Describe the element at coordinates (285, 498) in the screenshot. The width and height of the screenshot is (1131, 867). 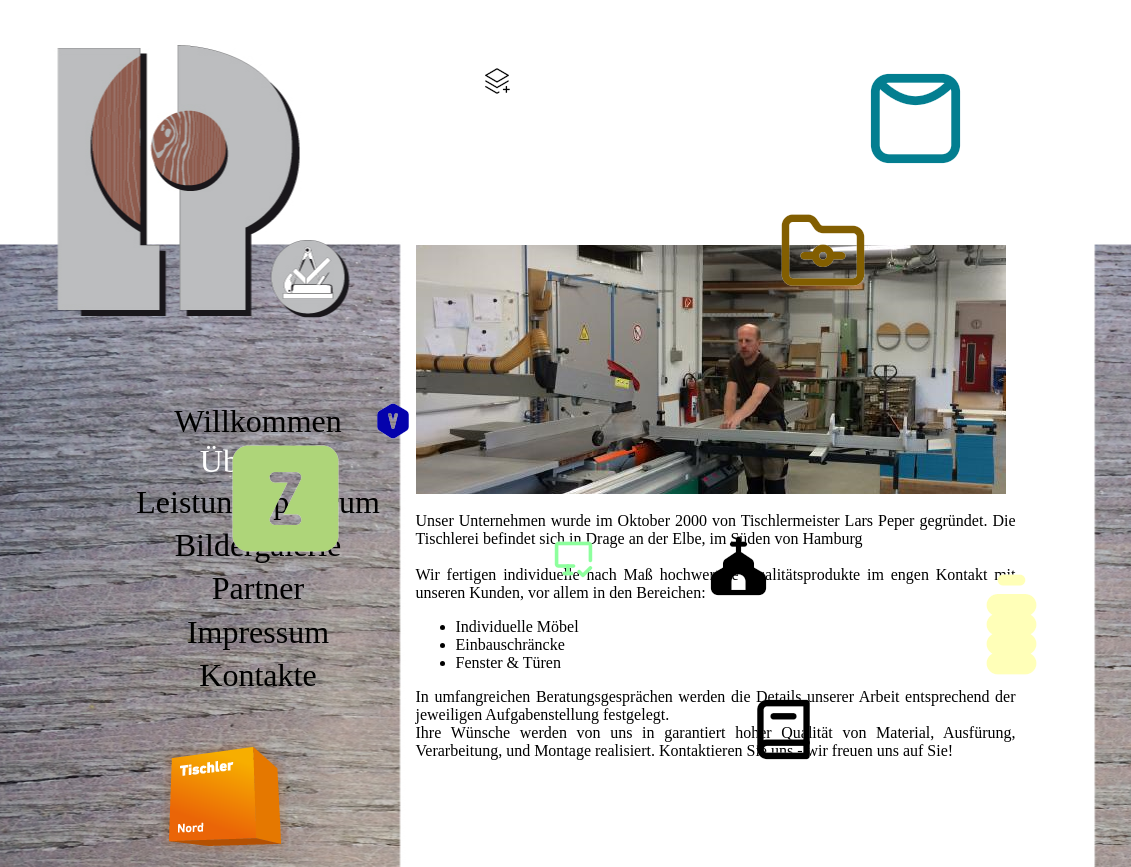
I see `represents the letter Z in a keyboard or text input` at that location.